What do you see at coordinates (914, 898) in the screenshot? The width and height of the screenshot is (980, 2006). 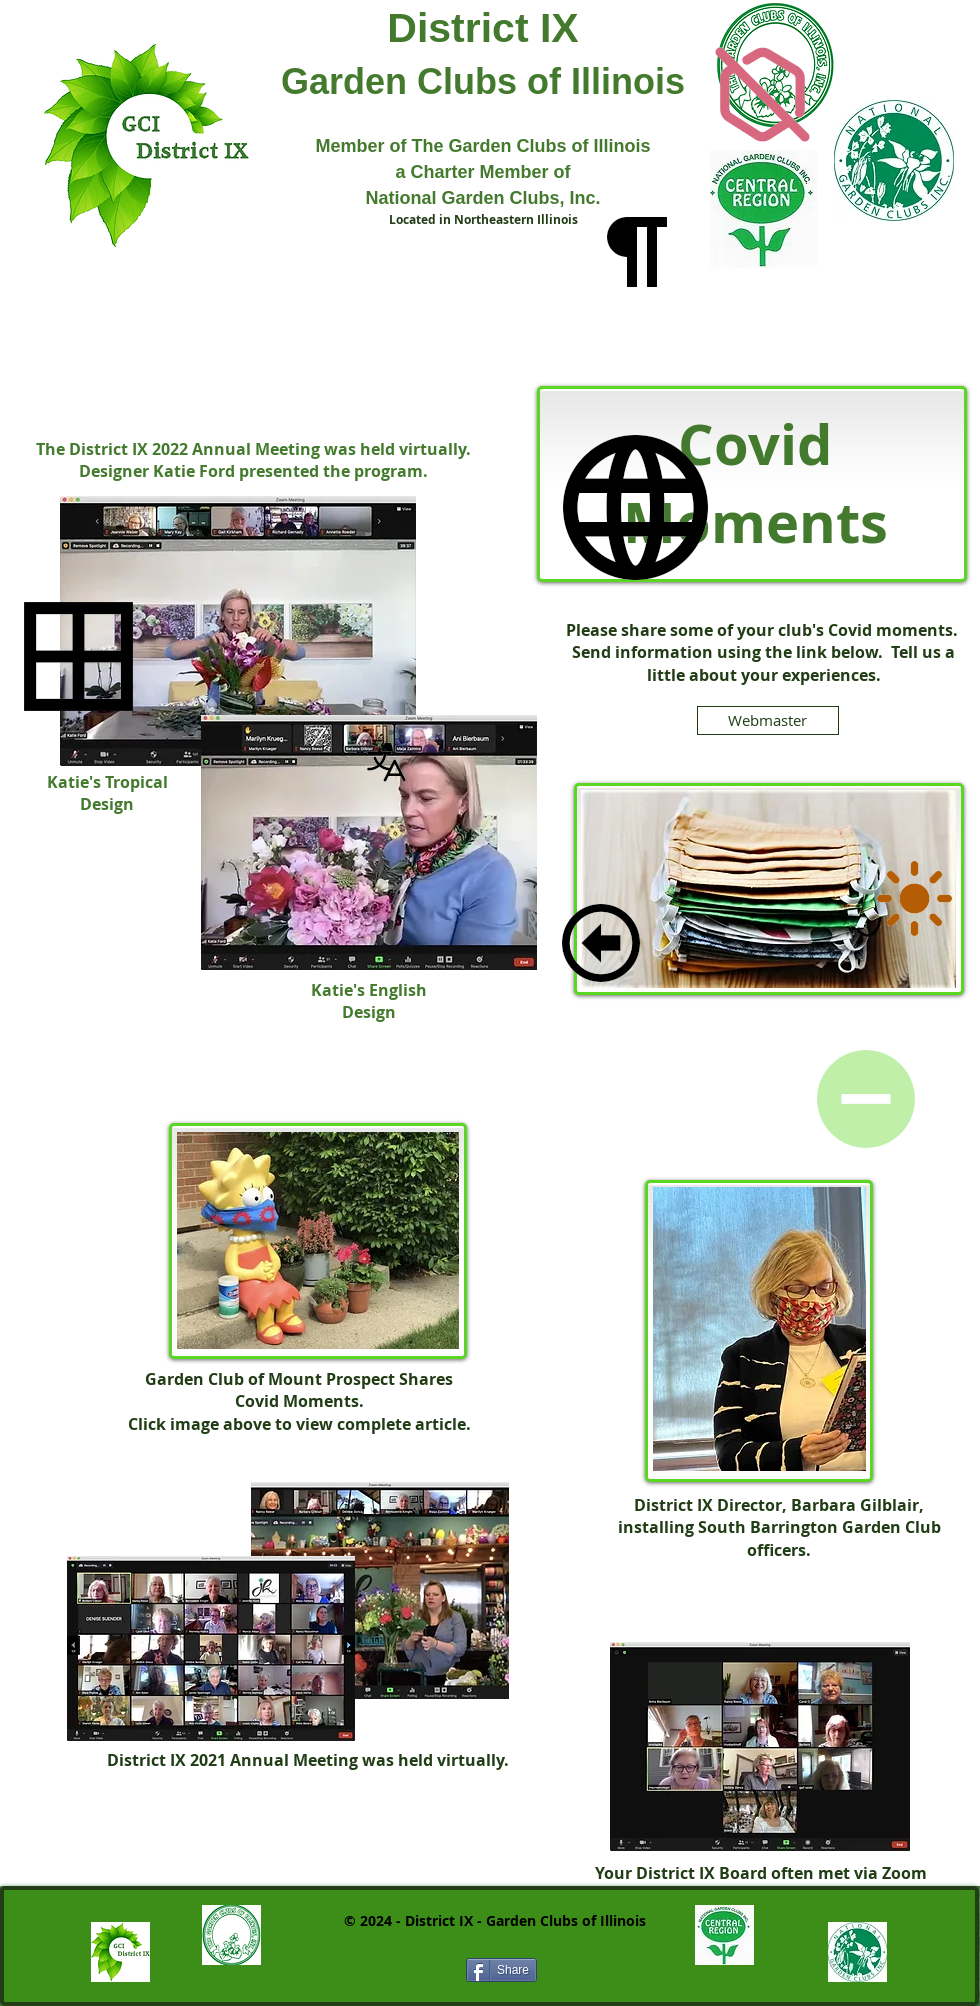 I see `increase screen brightness` at bounding box center [914, 898].